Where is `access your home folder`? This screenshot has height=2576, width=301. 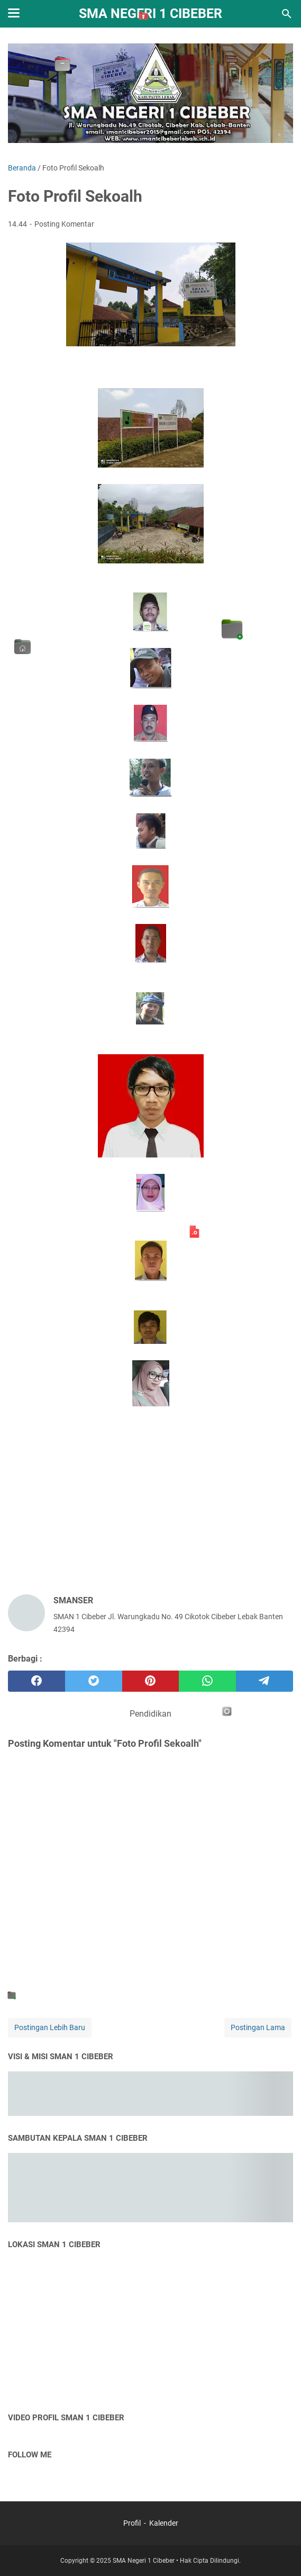
access your home folder is located at coordinates (22, 646).